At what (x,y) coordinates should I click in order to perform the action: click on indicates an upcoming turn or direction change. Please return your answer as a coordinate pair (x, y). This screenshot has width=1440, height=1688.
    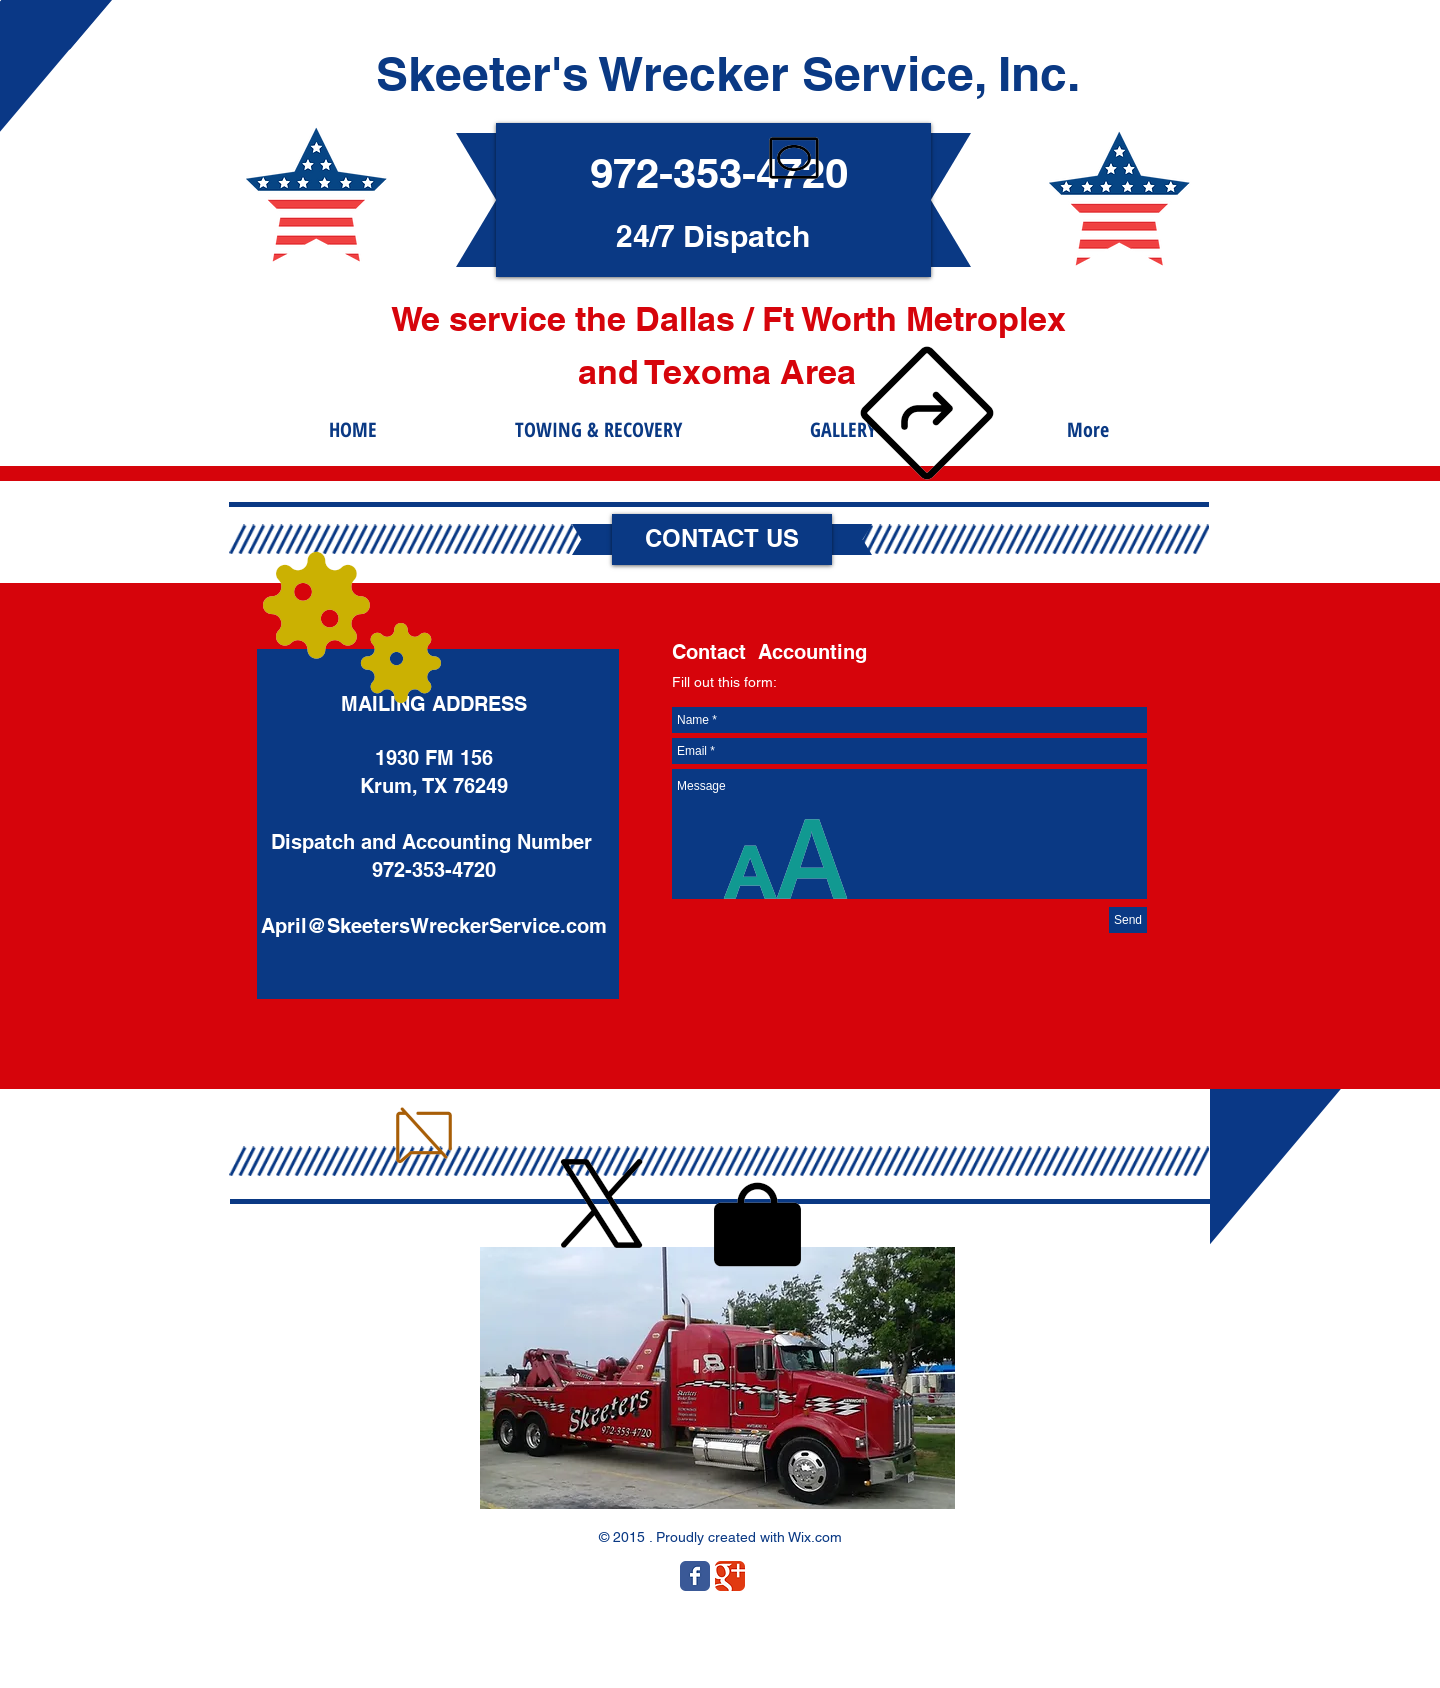
    Looking at the image, I should click on (927, 413).